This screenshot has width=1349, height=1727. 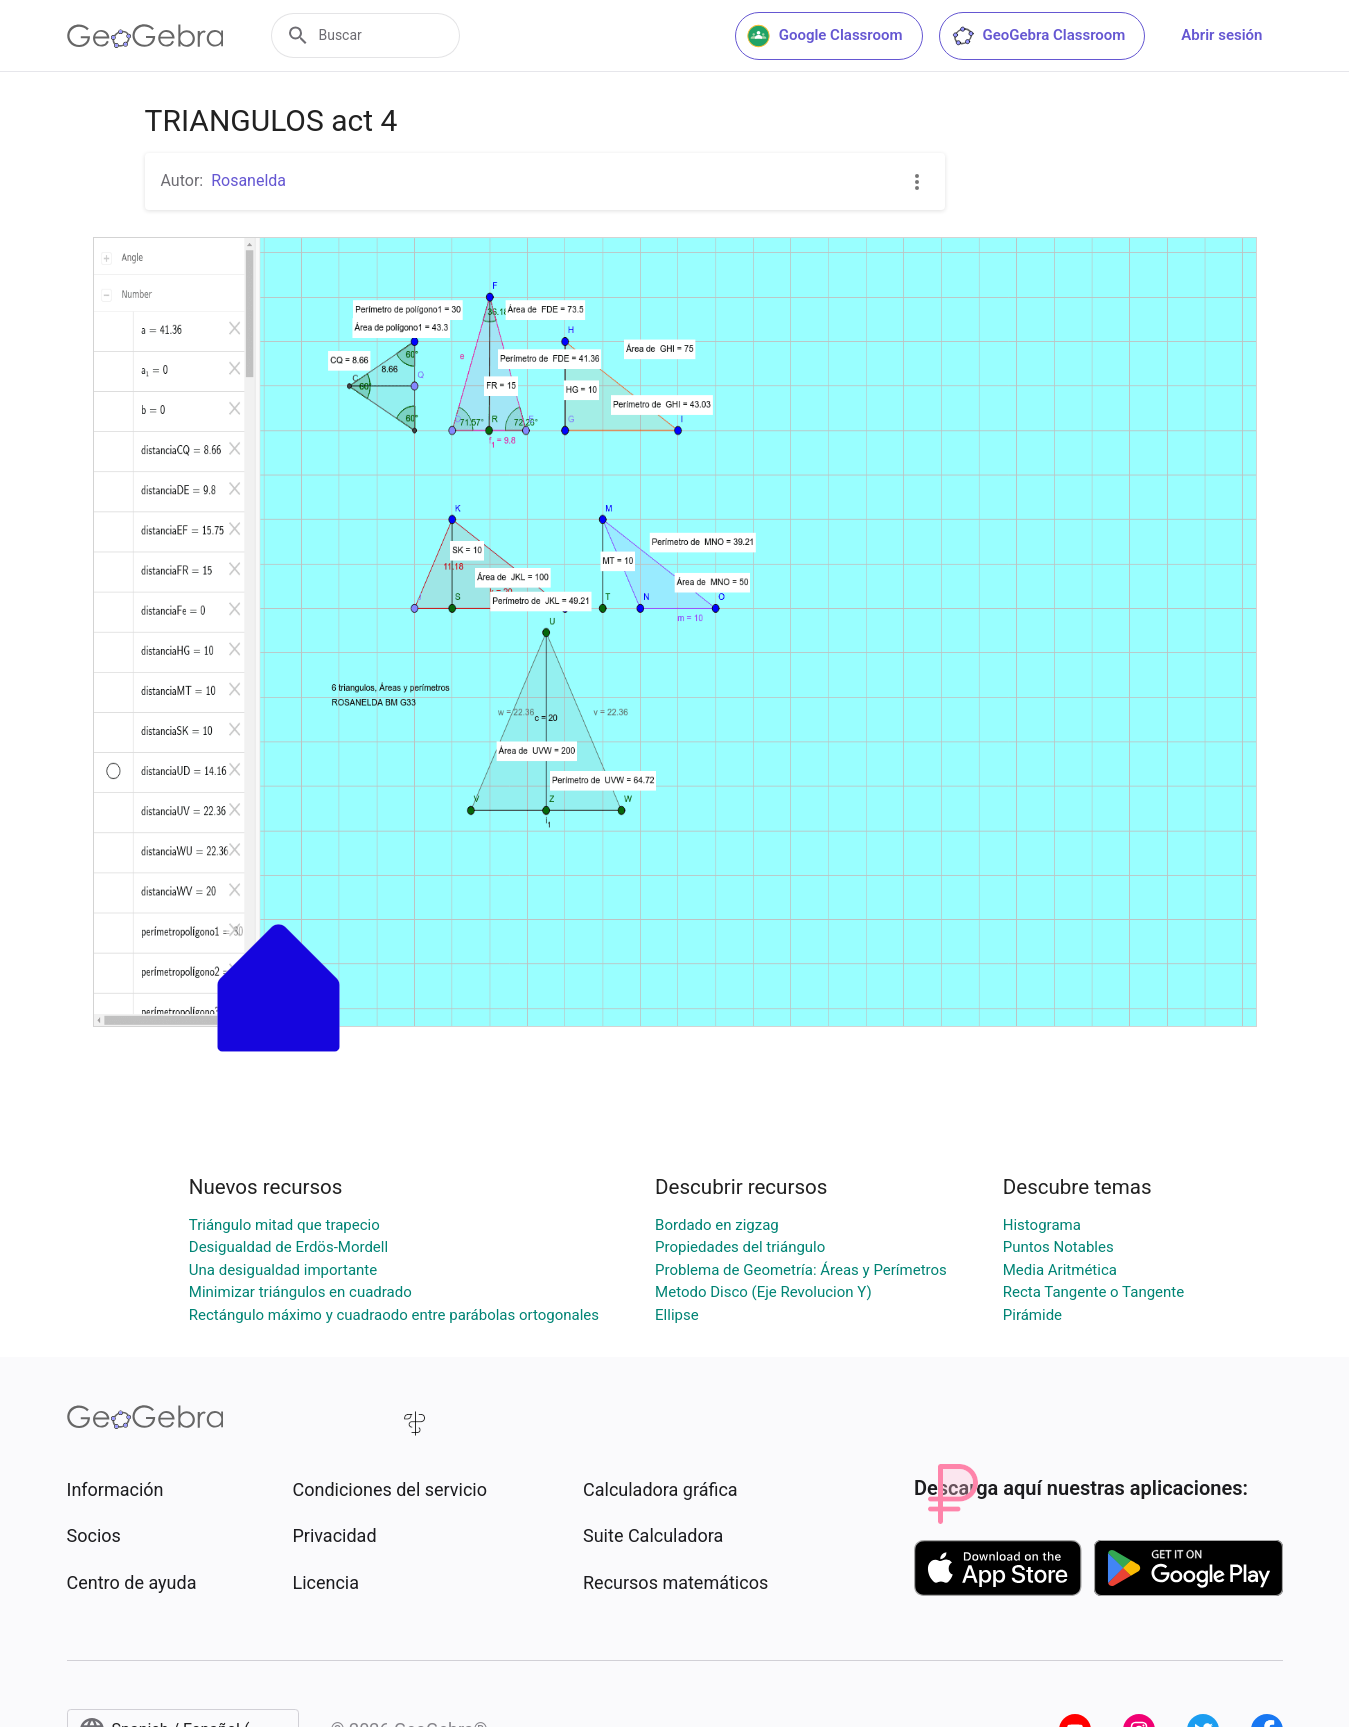 What do you see at coordinates (278, 990) in the screenshot?
I see `navigate to home screen` at bounding box center [278, 990].